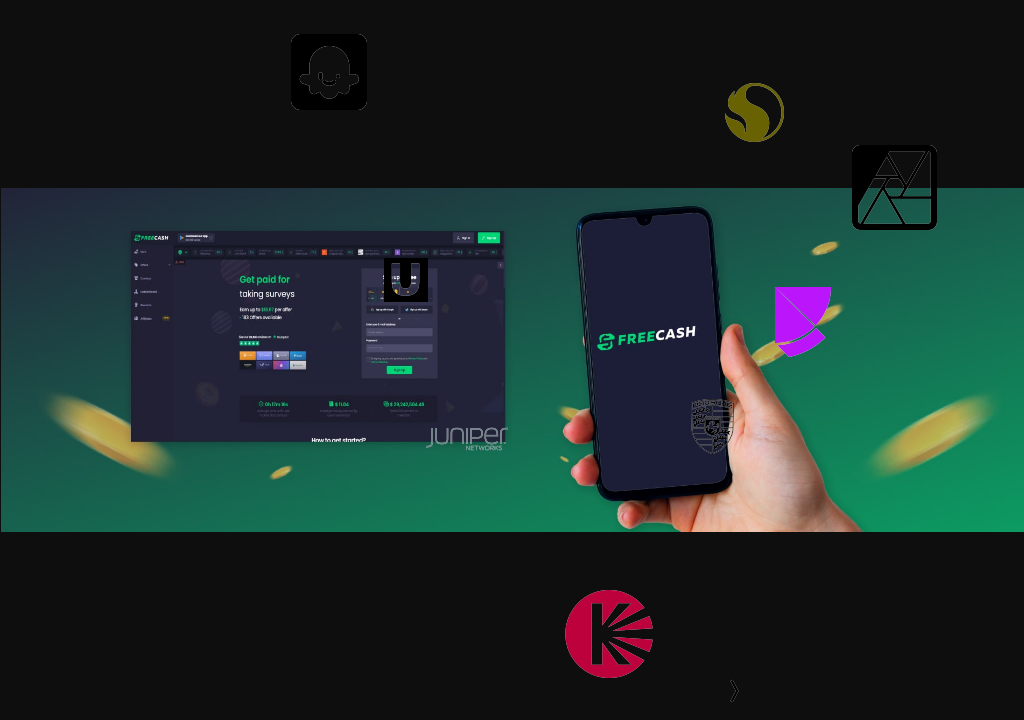 The width and height of the screenshot is (1024, 720). What do you see at coordinates (754, 112) in the screenshot?
I see `Qualcomm Snapdragon brand logo` at bounding box center [754, 112].